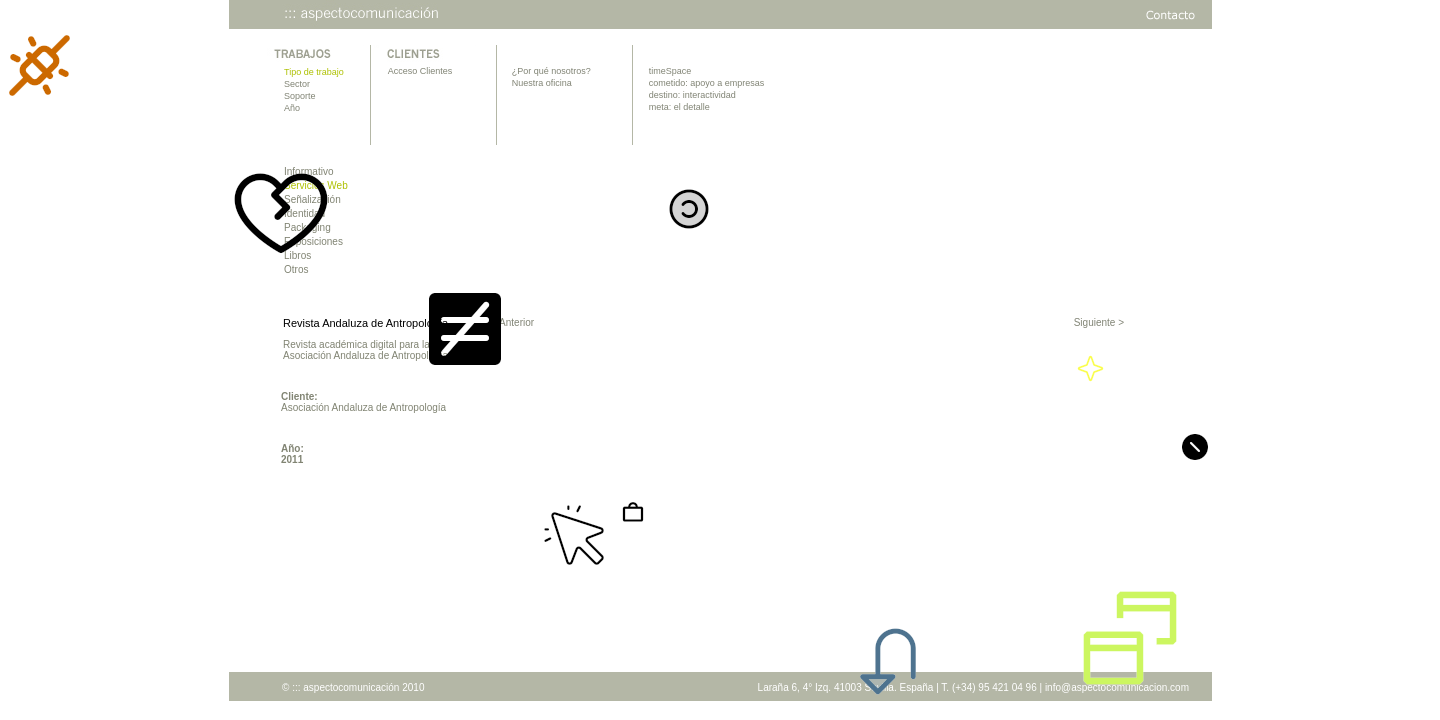 This screenshot has height=720, width=1440. Describe the element at coordinates (890, 661) in the screenshot. I see `undo or reverse a previous action` at that location.